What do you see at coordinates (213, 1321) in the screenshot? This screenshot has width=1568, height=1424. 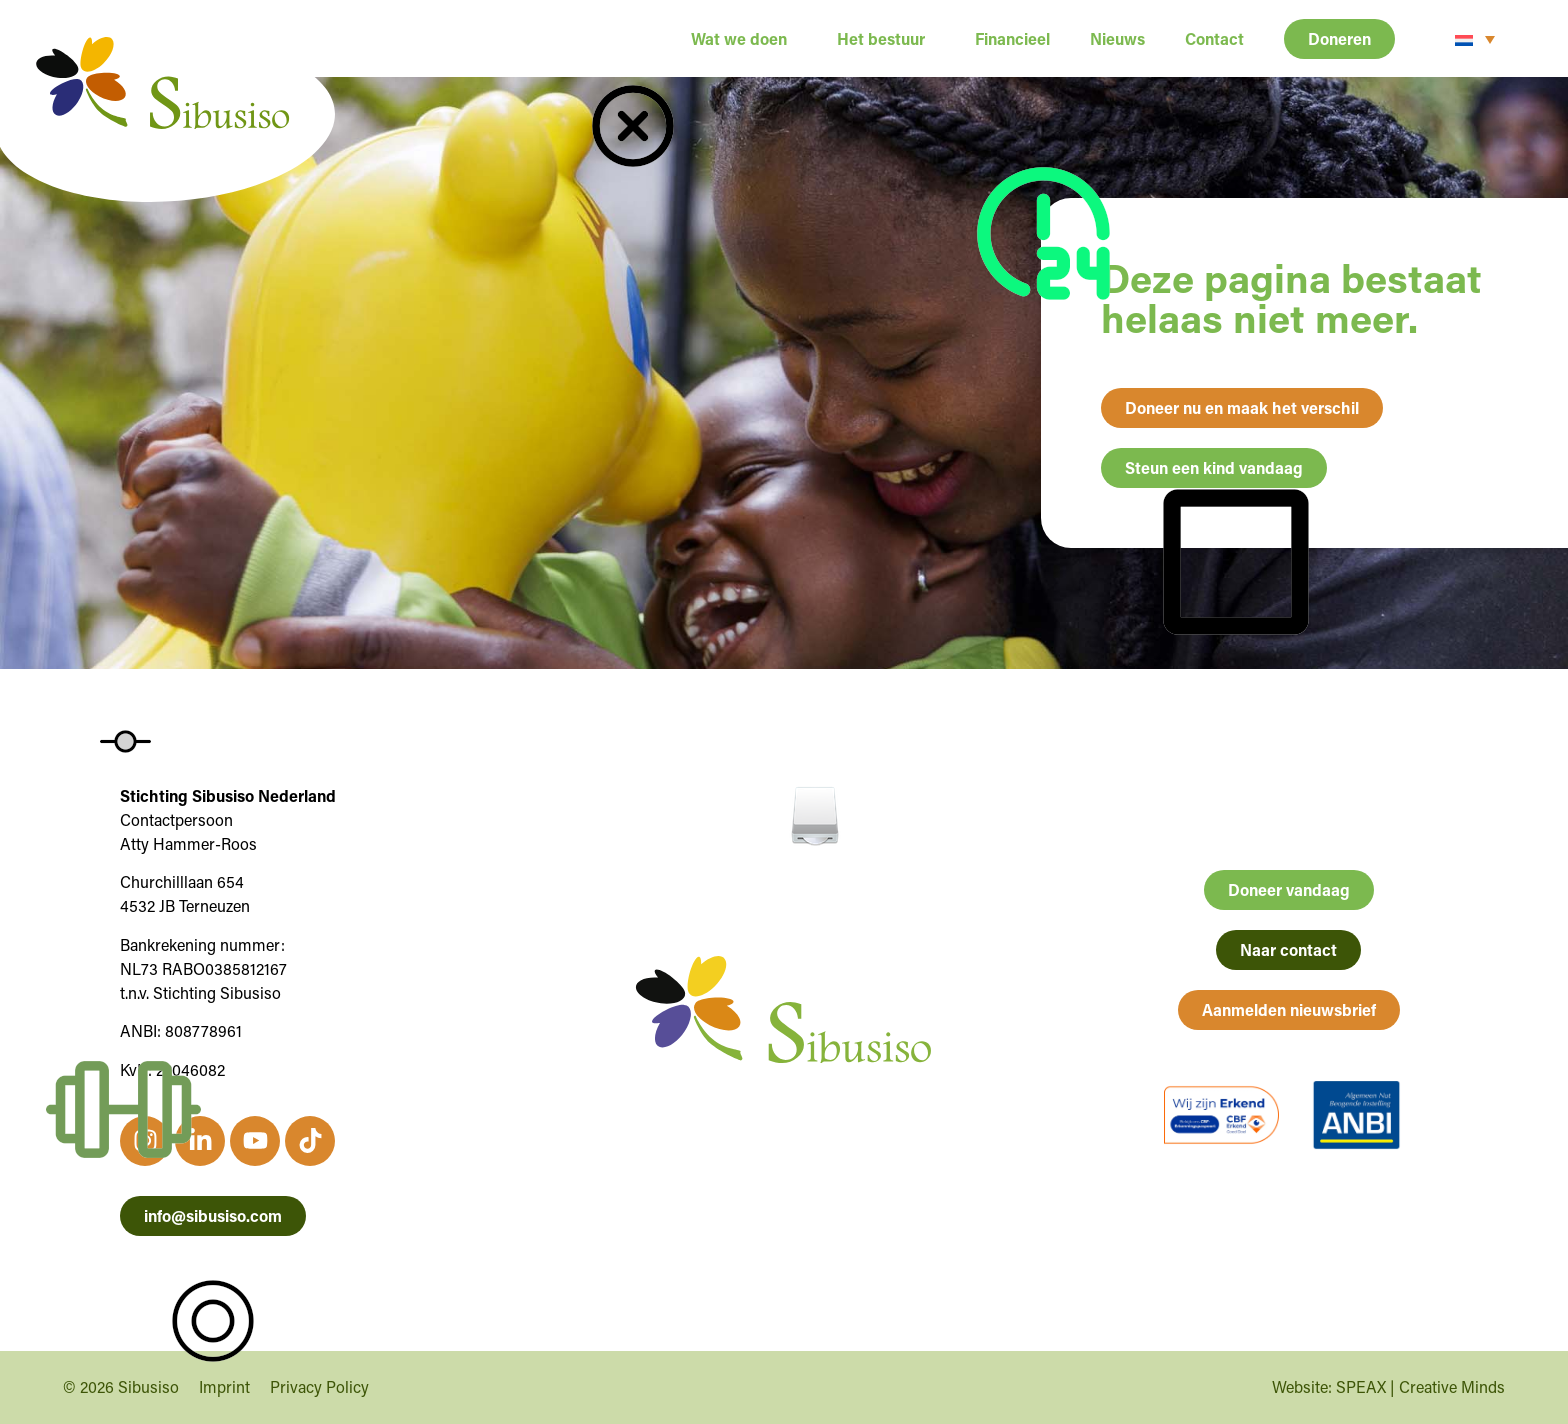 I see `select a single option from a list` at bounding box center [213, 1321].